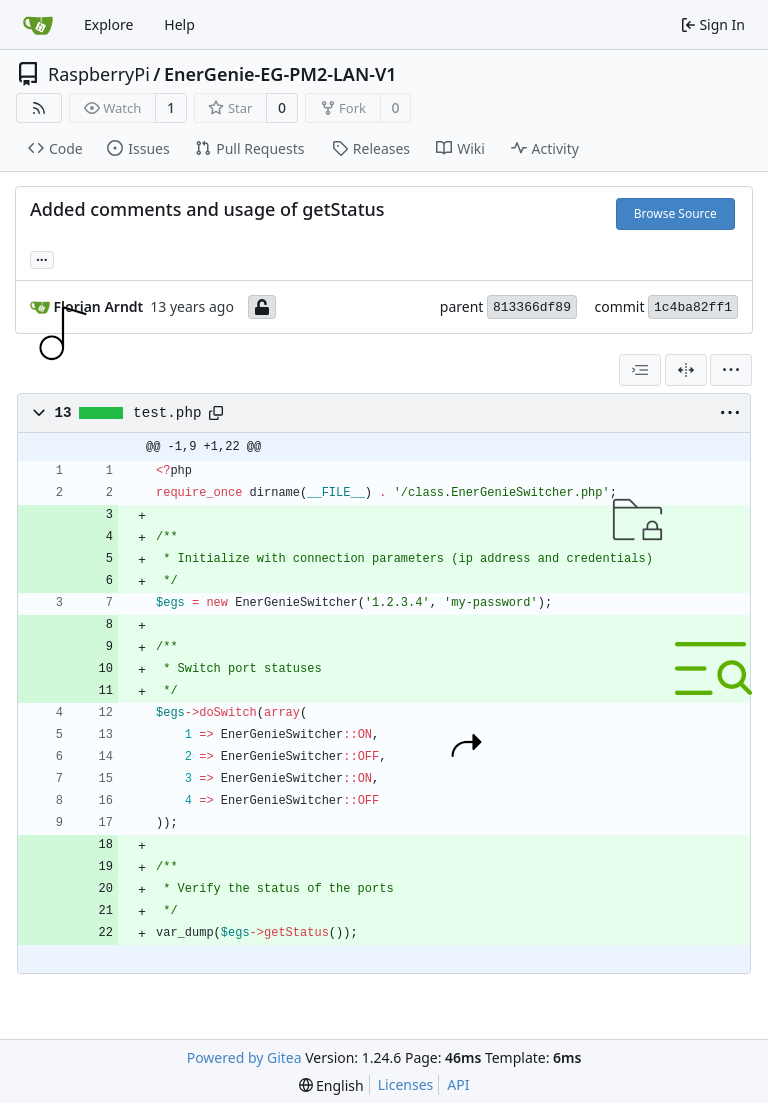 This screenshot has height=1103, width=768. I want to click on access music or audio player, so click(63, 332).